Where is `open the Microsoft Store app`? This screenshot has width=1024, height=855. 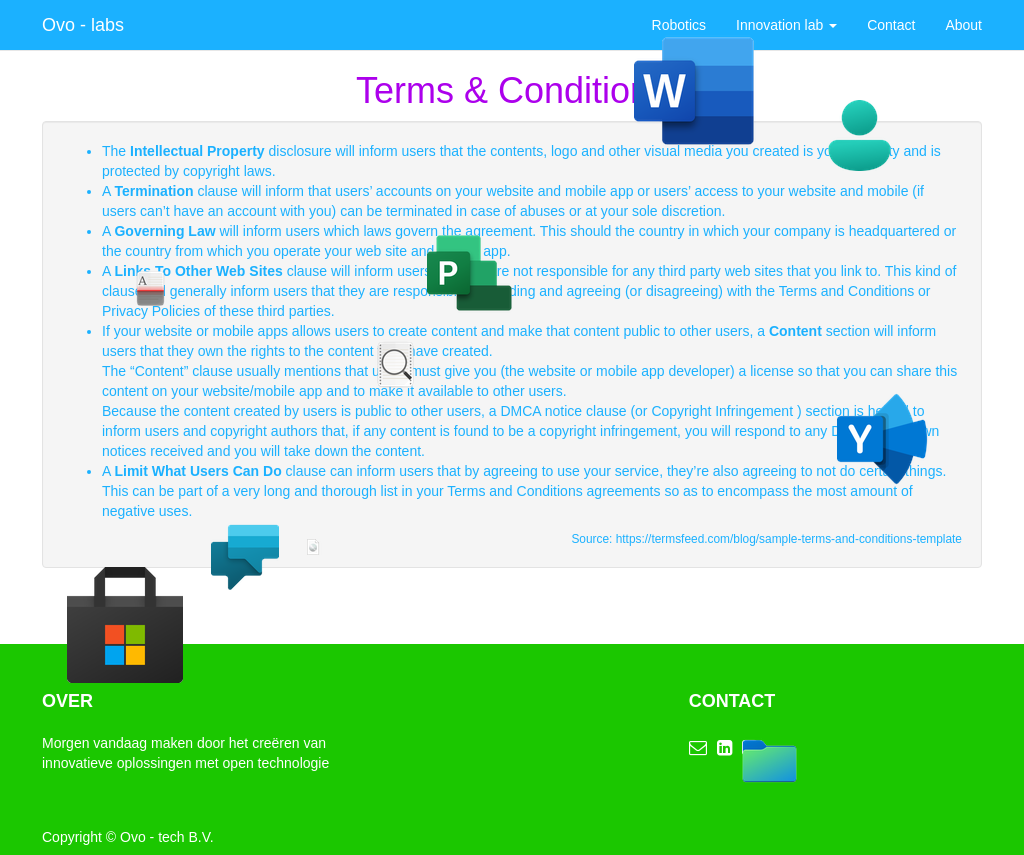 open the Microsoft Store app is located at coordinates (125, 625).